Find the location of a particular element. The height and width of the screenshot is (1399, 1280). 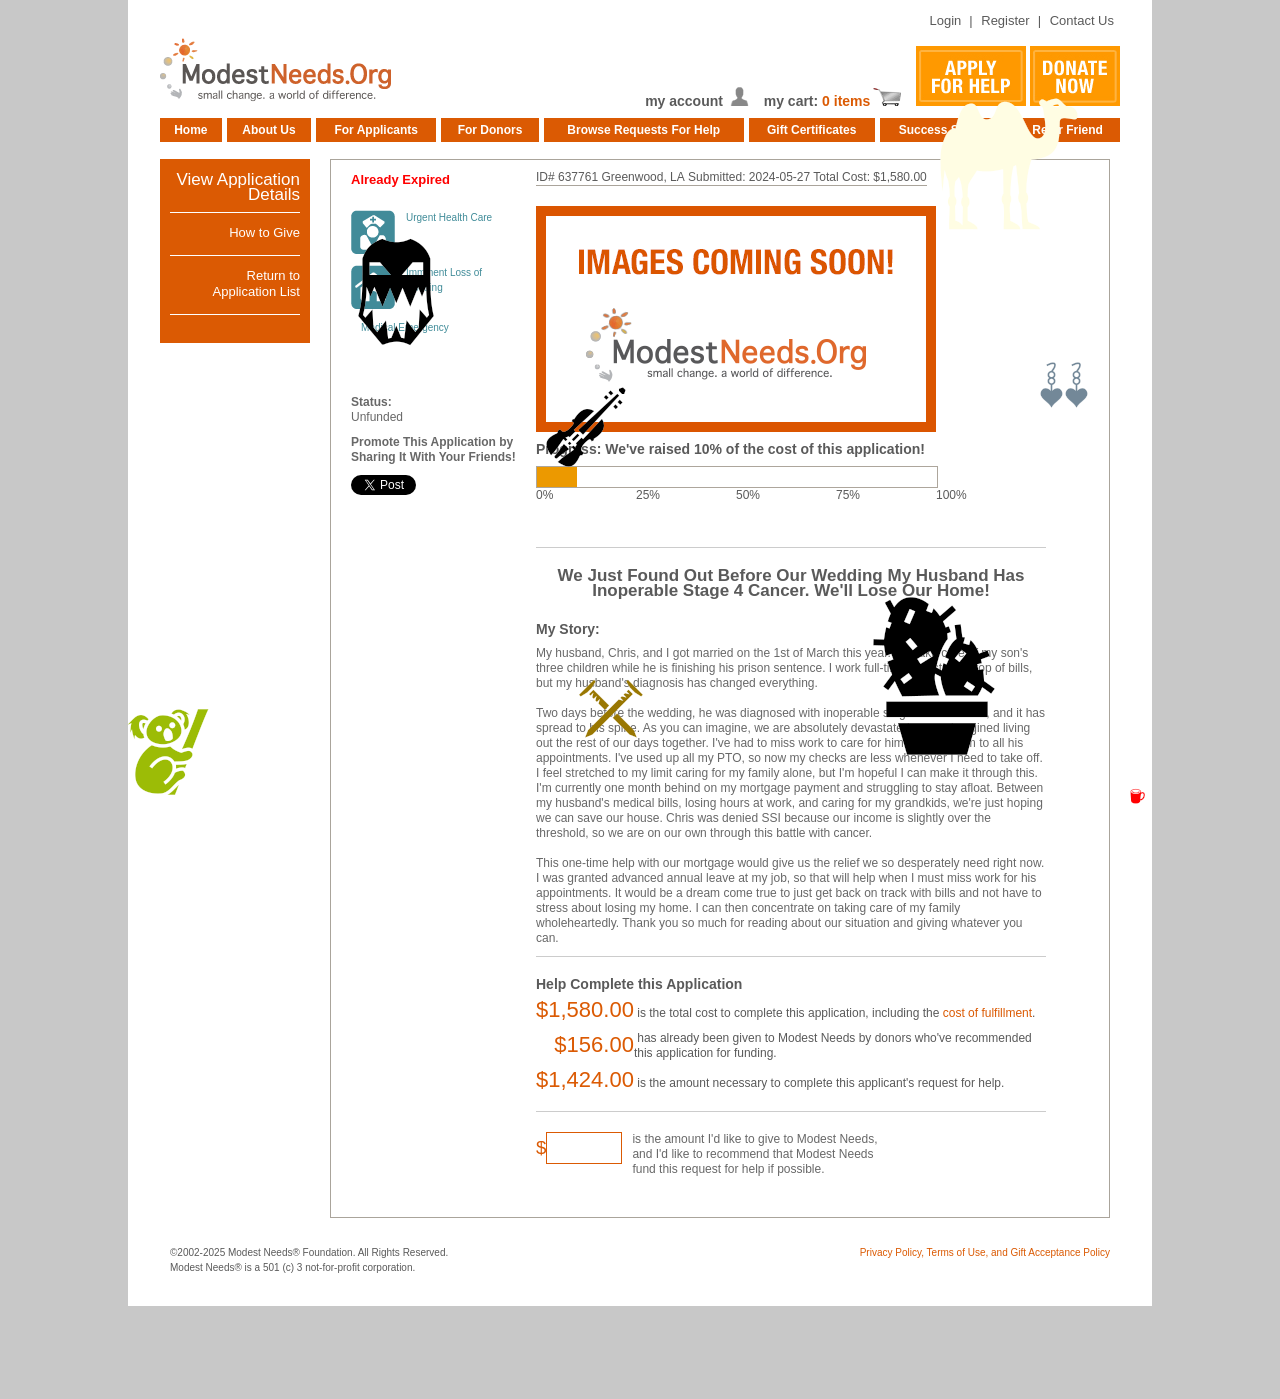

access a café or coffee shop feature is located at coordinates (1137, 796).